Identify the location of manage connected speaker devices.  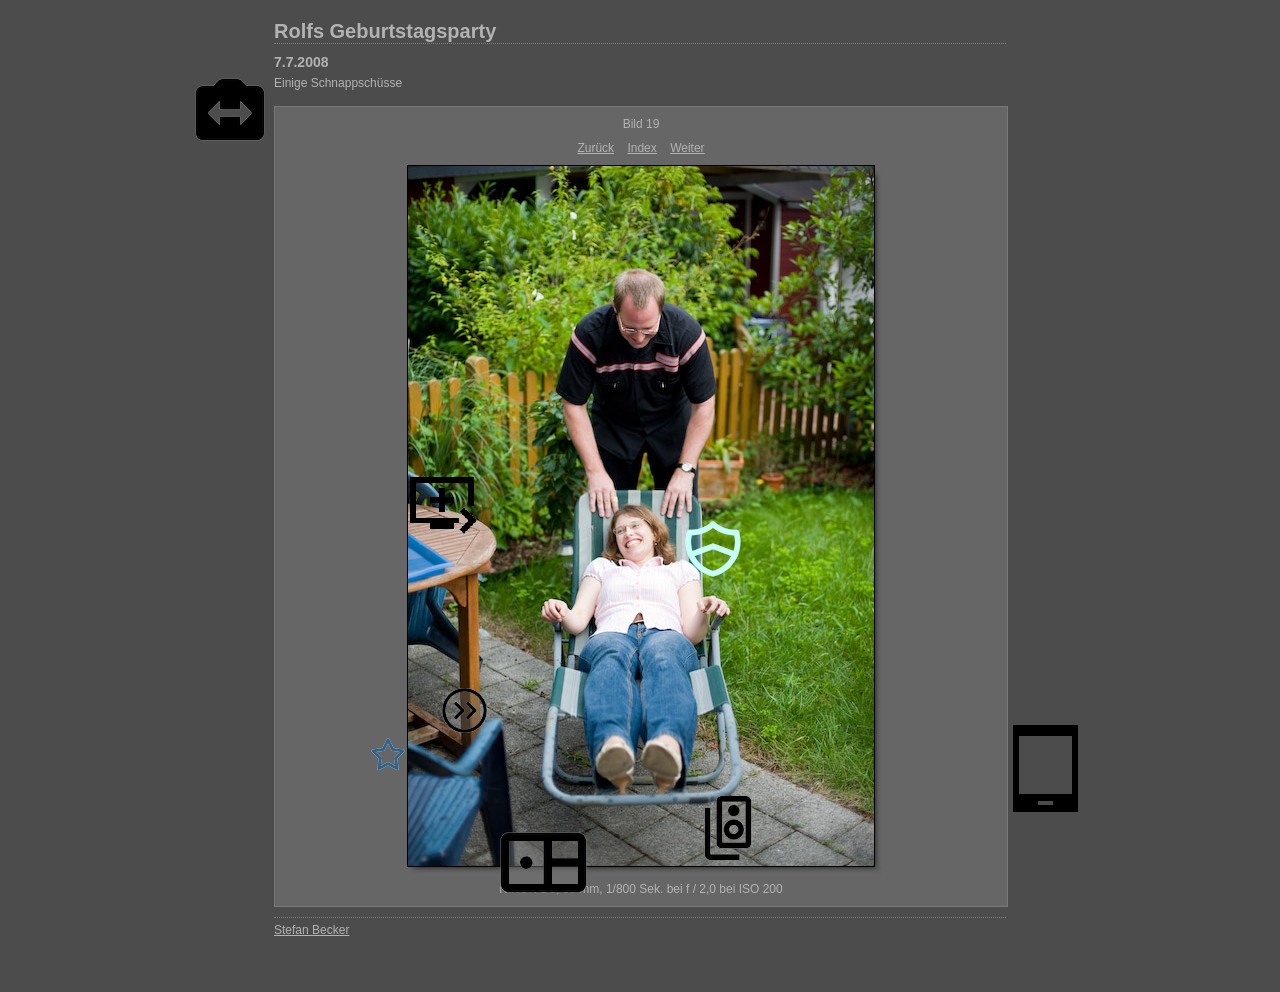
(728, 828).